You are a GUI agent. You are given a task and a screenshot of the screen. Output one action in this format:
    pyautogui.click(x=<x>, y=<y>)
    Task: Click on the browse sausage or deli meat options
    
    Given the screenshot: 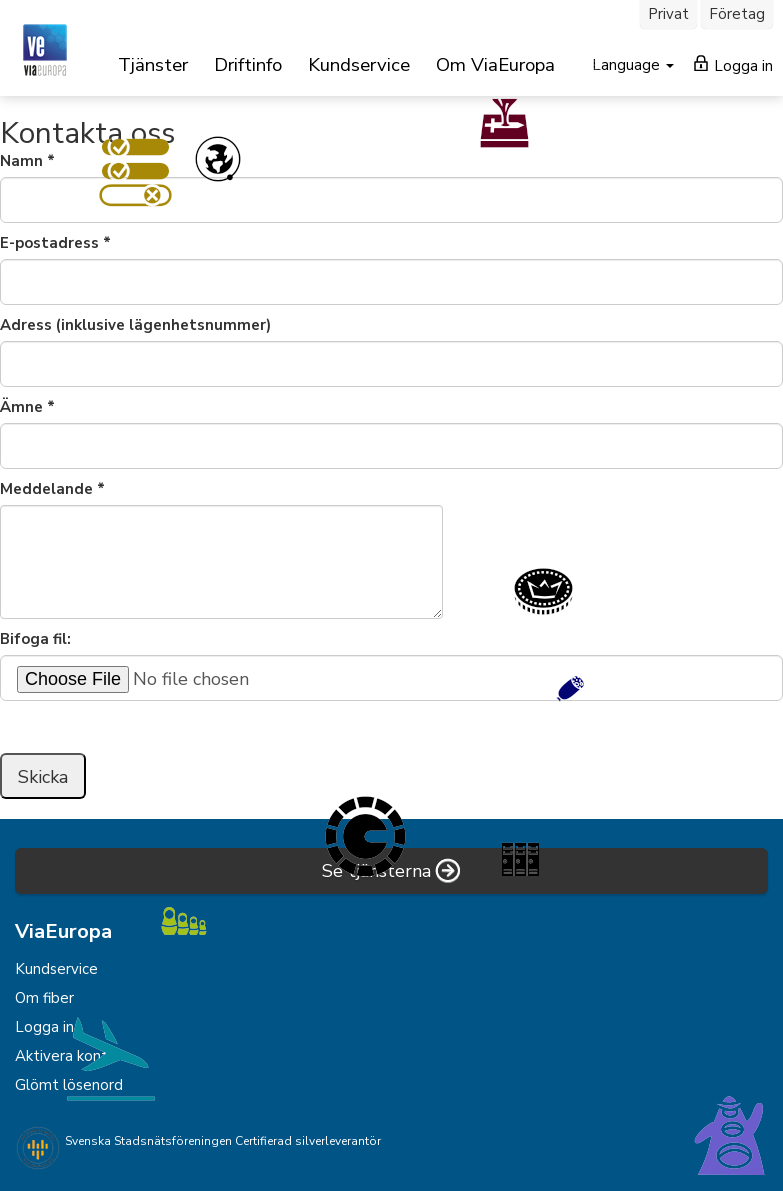 What is the action you would take?
    pyautogui.click(x=570, y=689)
    